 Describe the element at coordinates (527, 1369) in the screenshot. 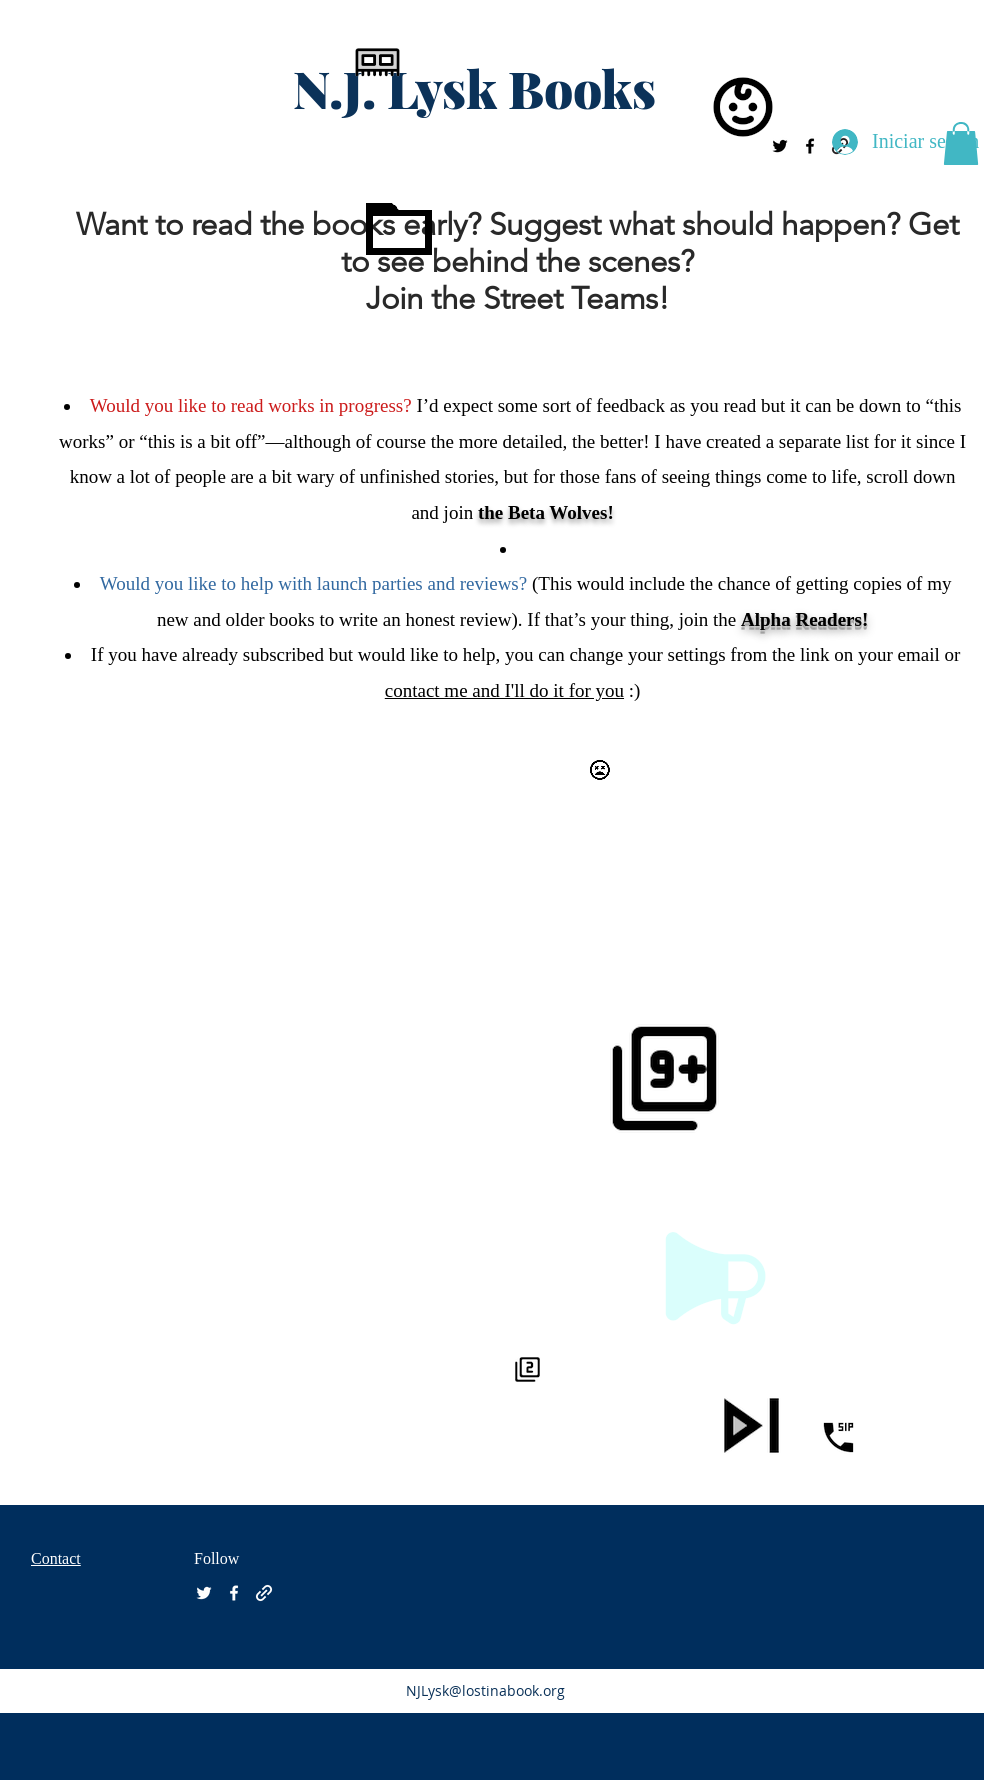

I see `indicates 2 items selected or stacked` at that location.